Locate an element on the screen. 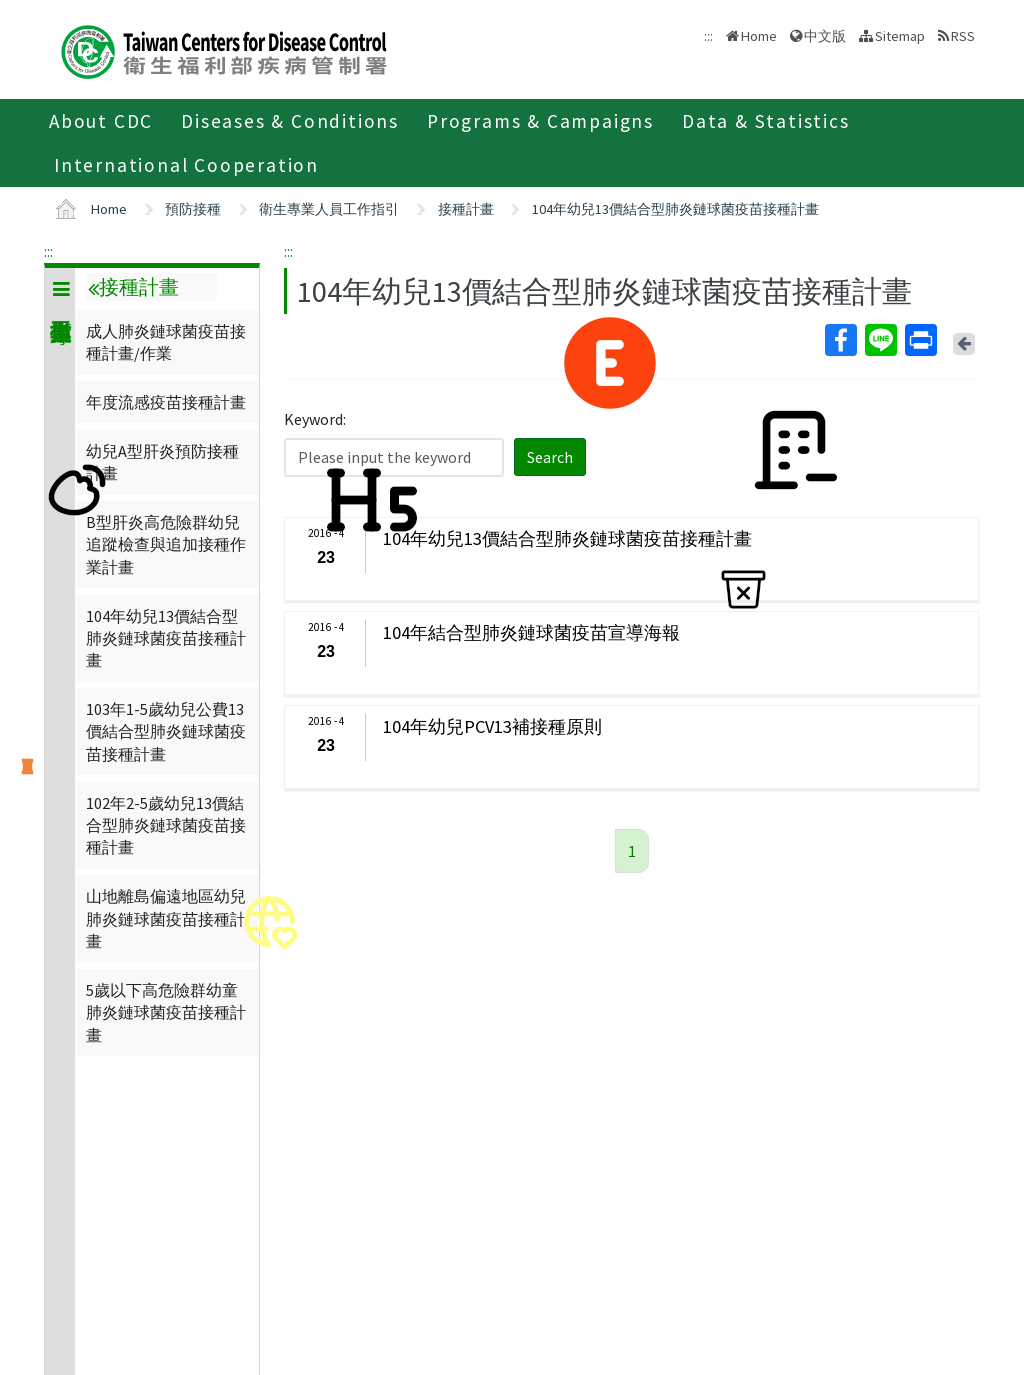  delete selected item is located at coordinates (743, 589).